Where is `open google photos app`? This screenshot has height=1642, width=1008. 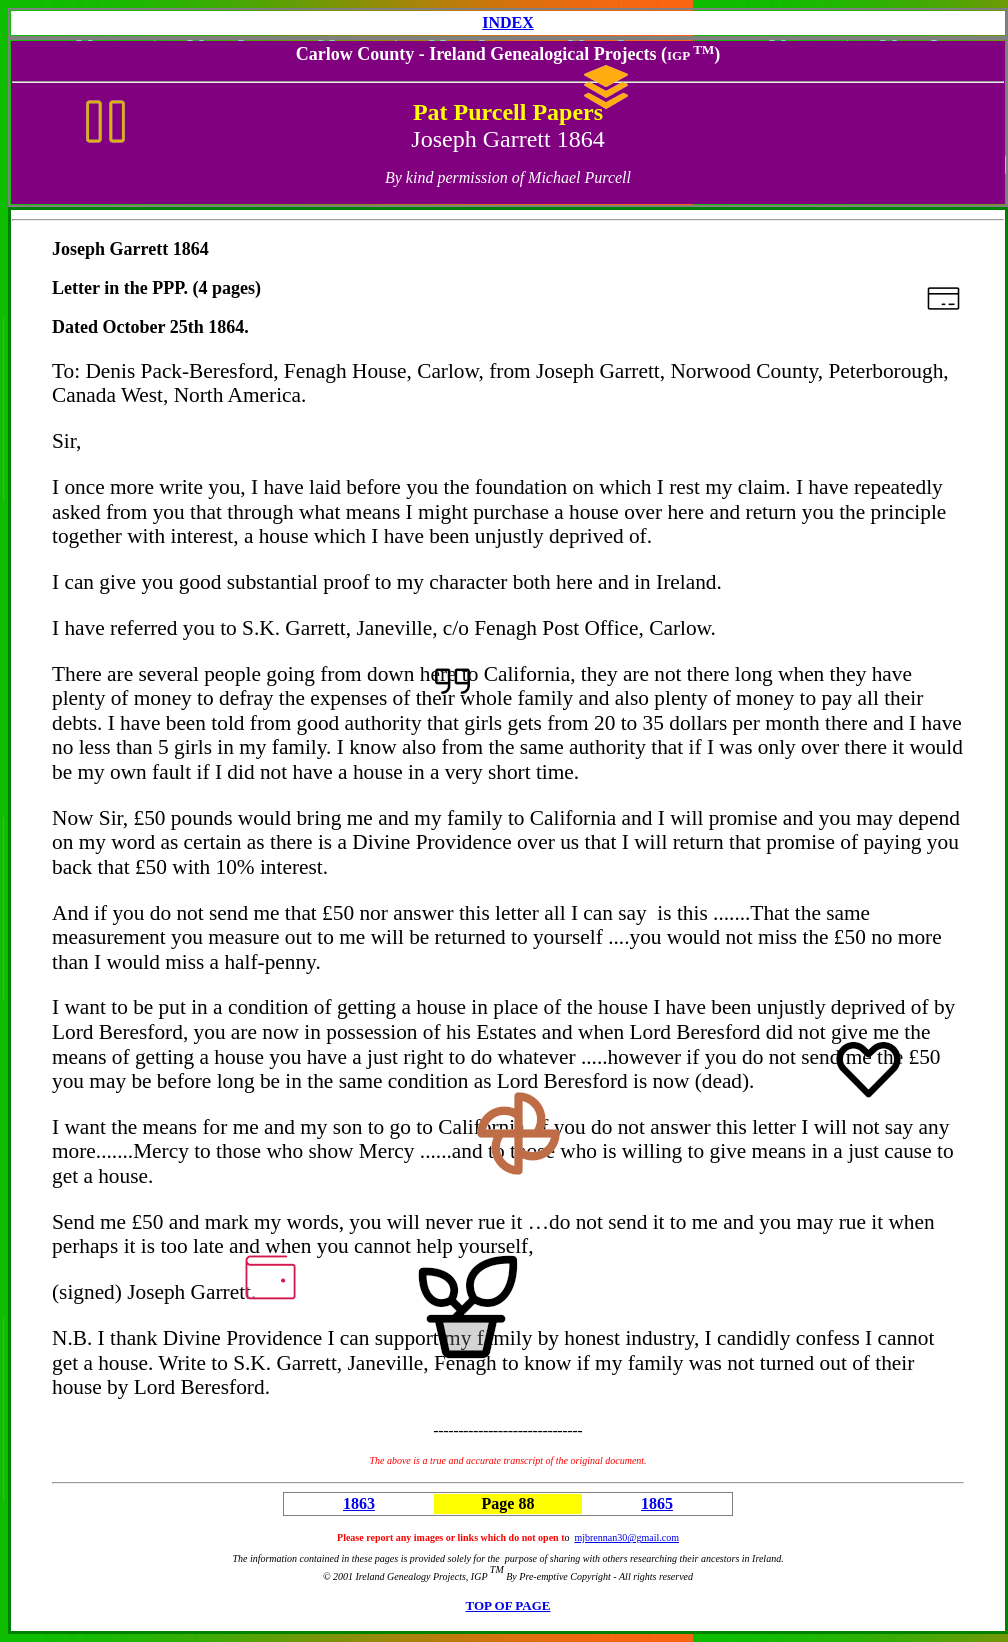
open google photos app is located at coordinates (518, 1133).